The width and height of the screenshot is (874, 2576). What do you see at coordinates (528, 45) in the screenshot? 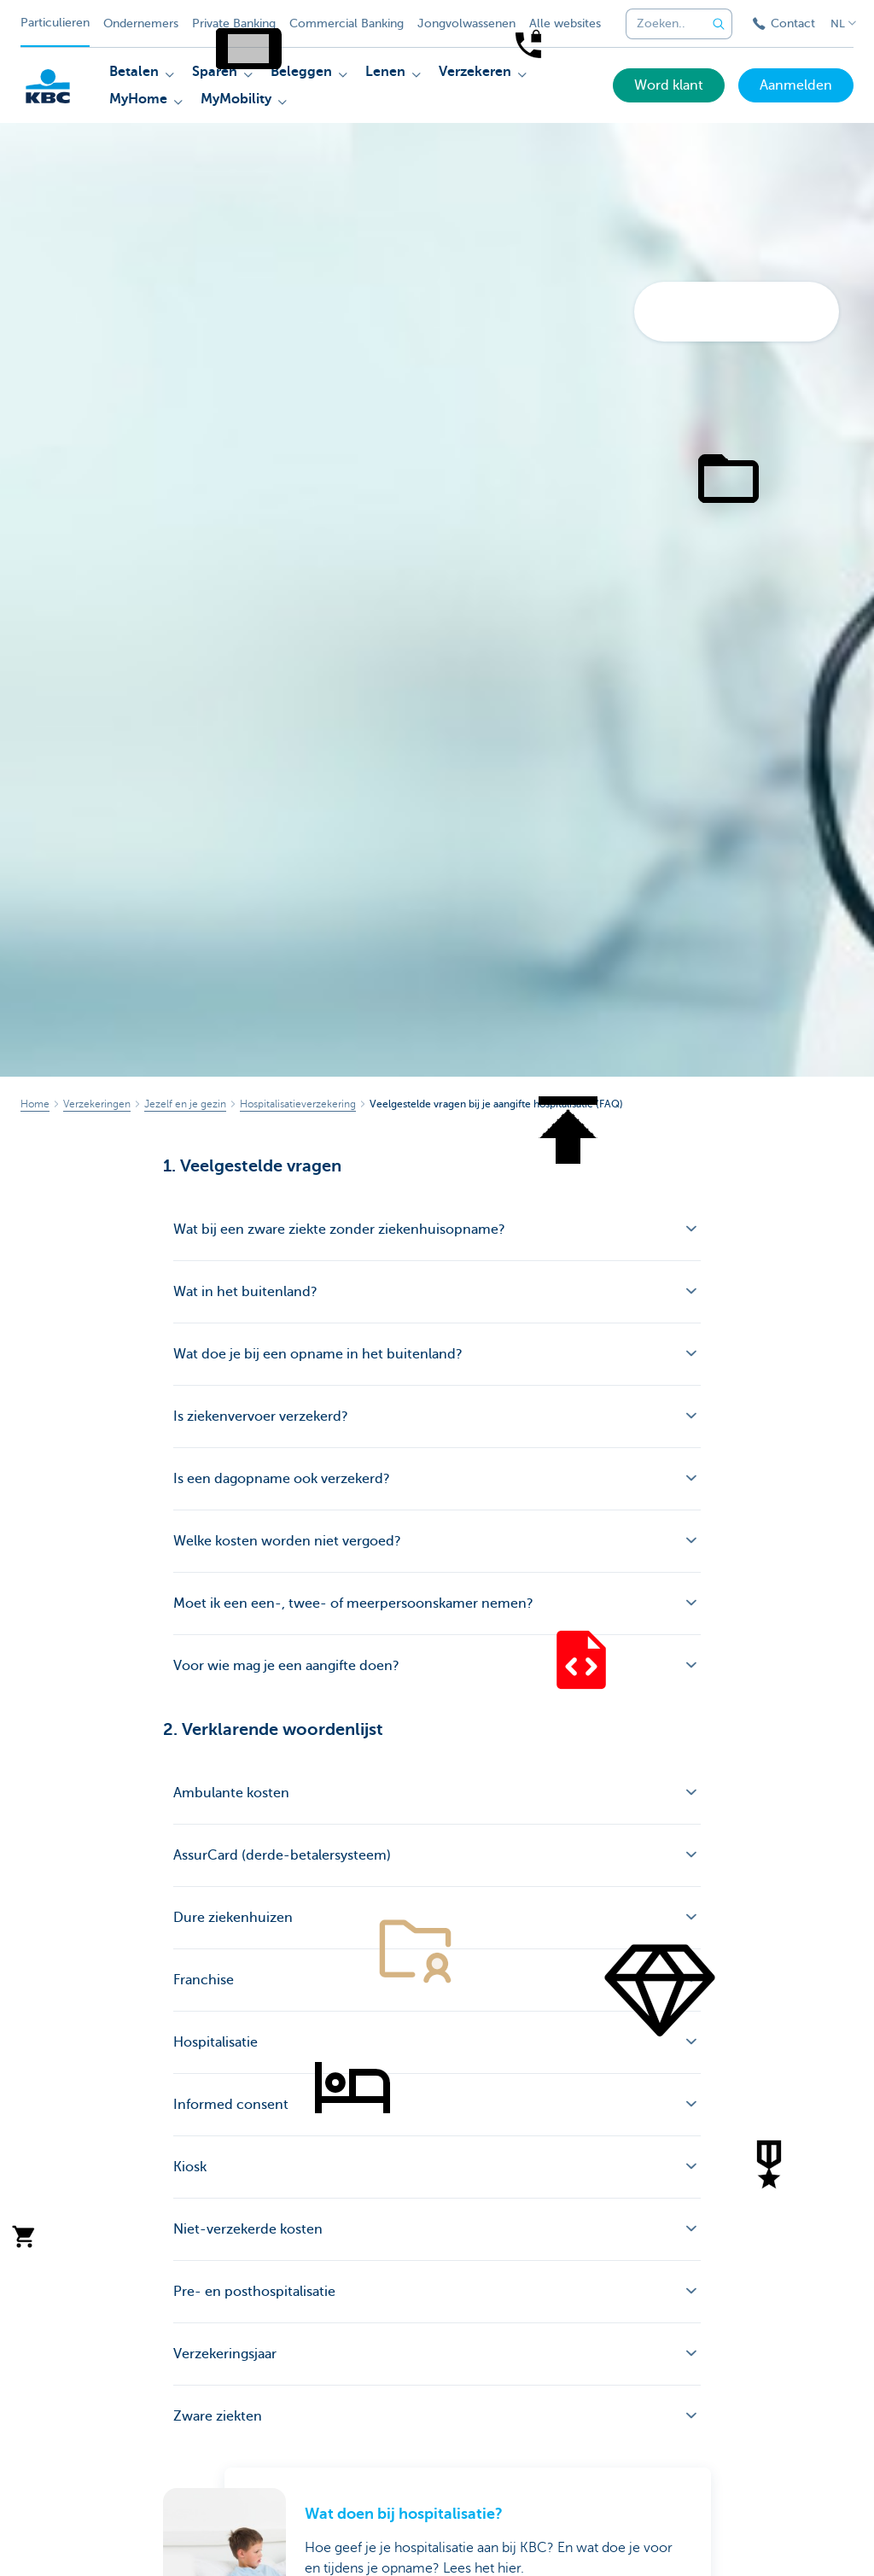
I see `indicates phone is locked during a call` at bounding box center [528, 45].